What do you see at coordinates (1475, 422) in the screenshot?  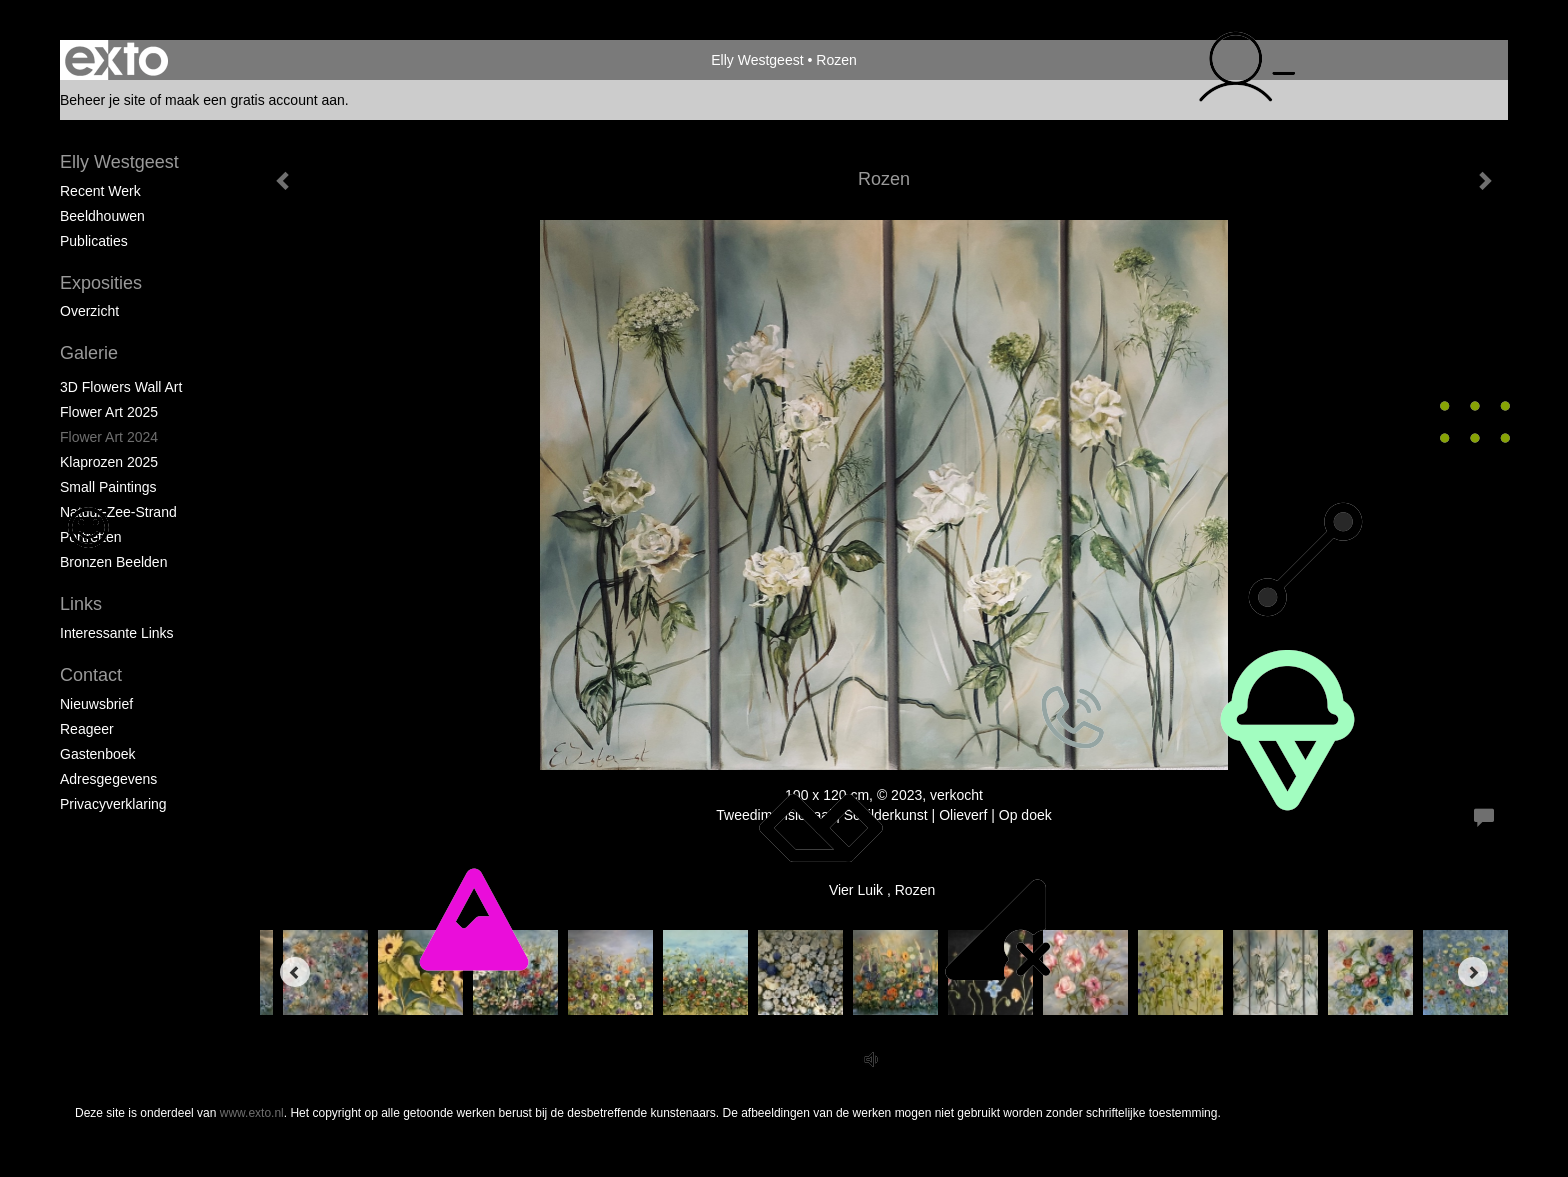 I see `drag to reorder items` at bounding box center [1475, 422].